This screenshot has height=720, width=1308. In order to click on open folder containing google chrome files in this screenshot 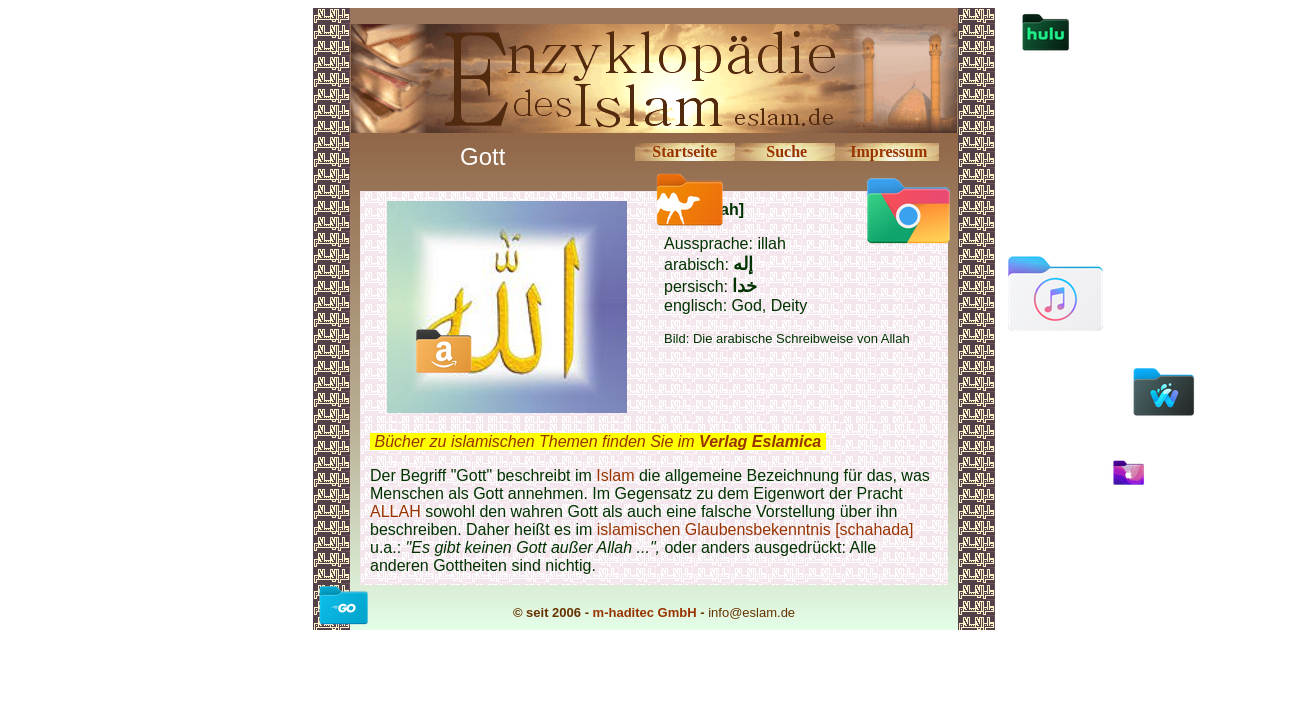, I will do `click(908, 213)`.